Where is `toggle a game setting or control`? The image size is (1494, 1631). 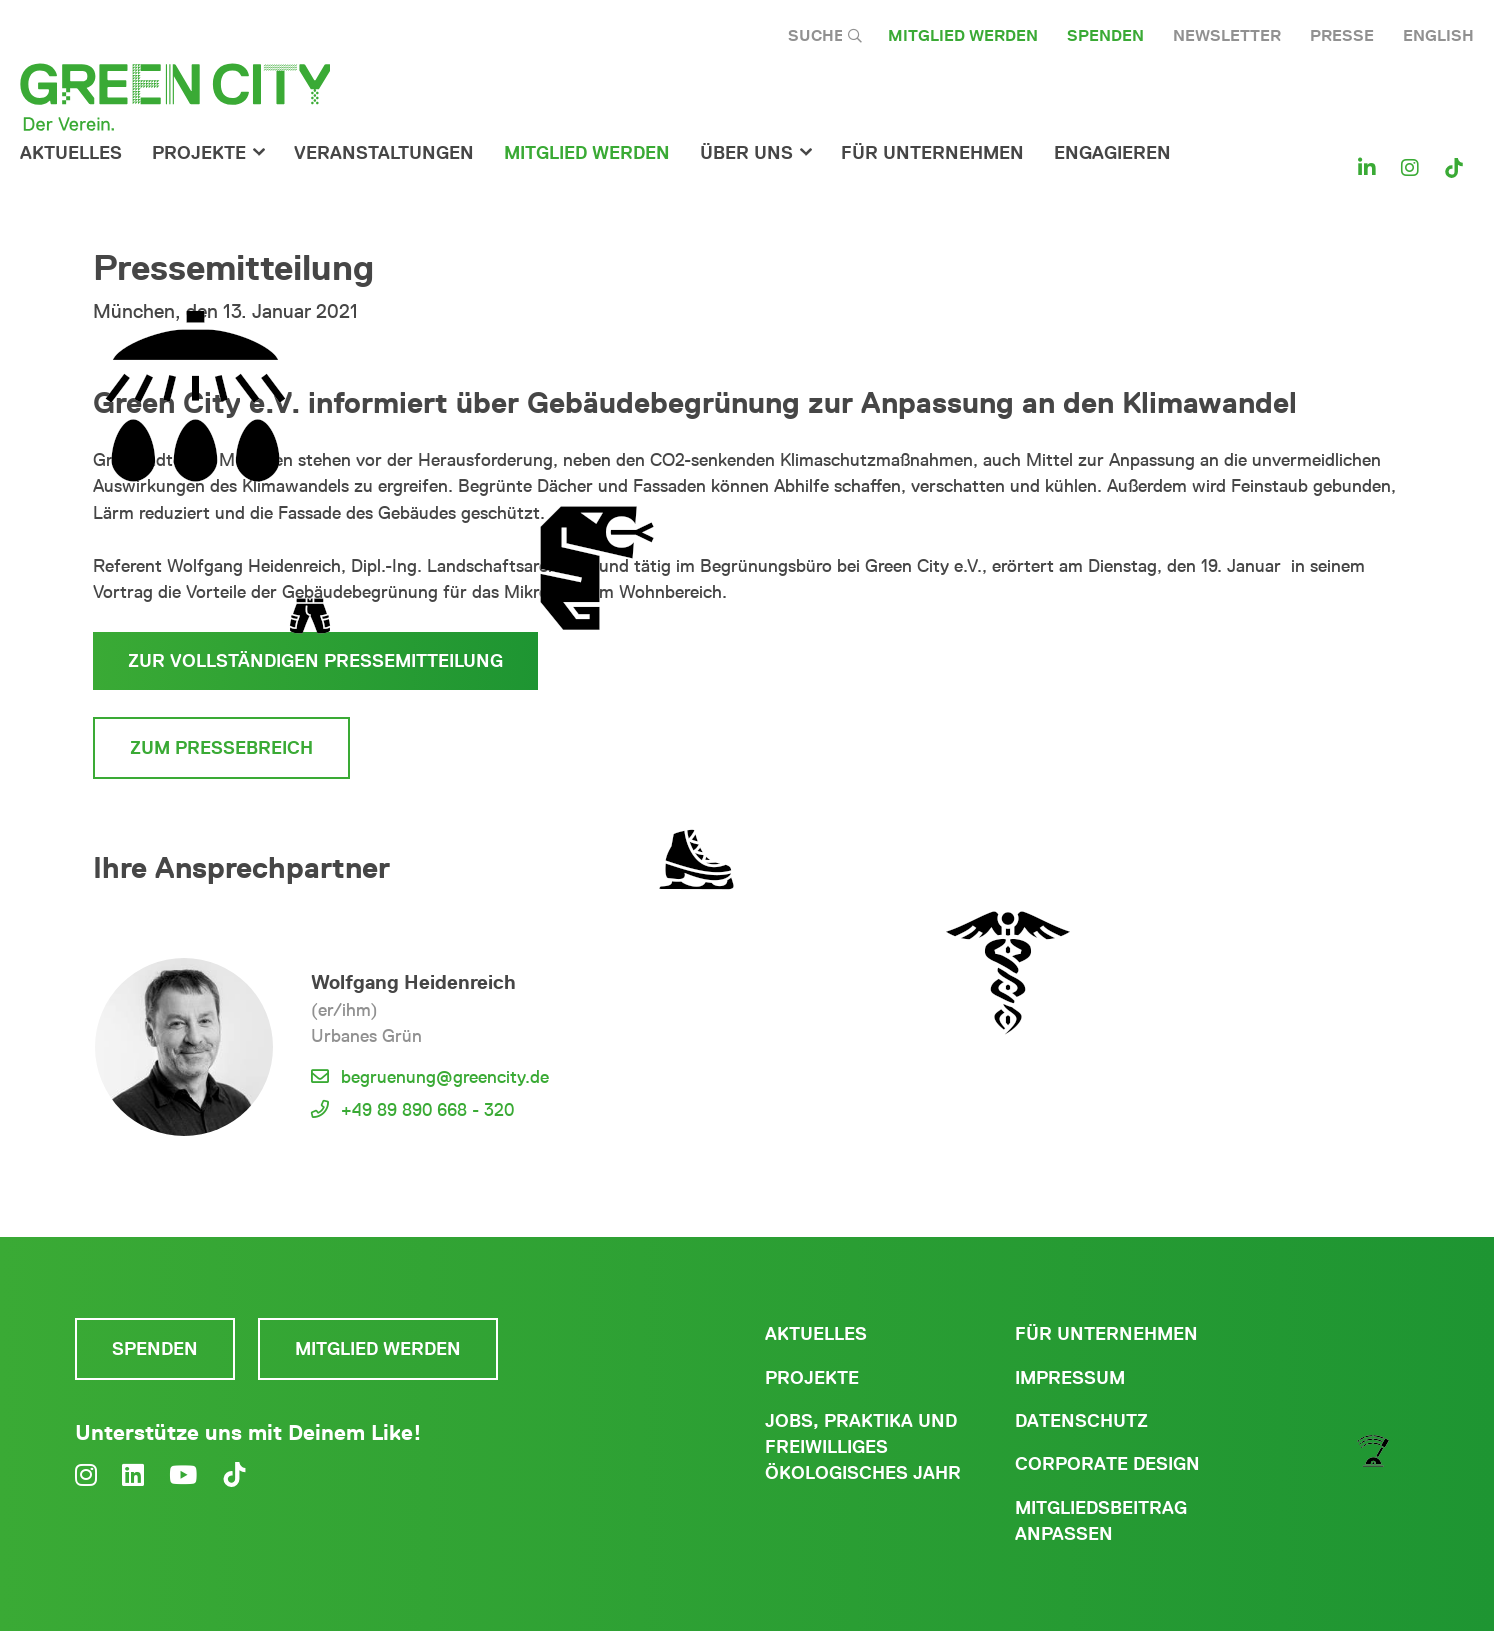
toggle a game setting or control is located at coordinates (1373, 1450).